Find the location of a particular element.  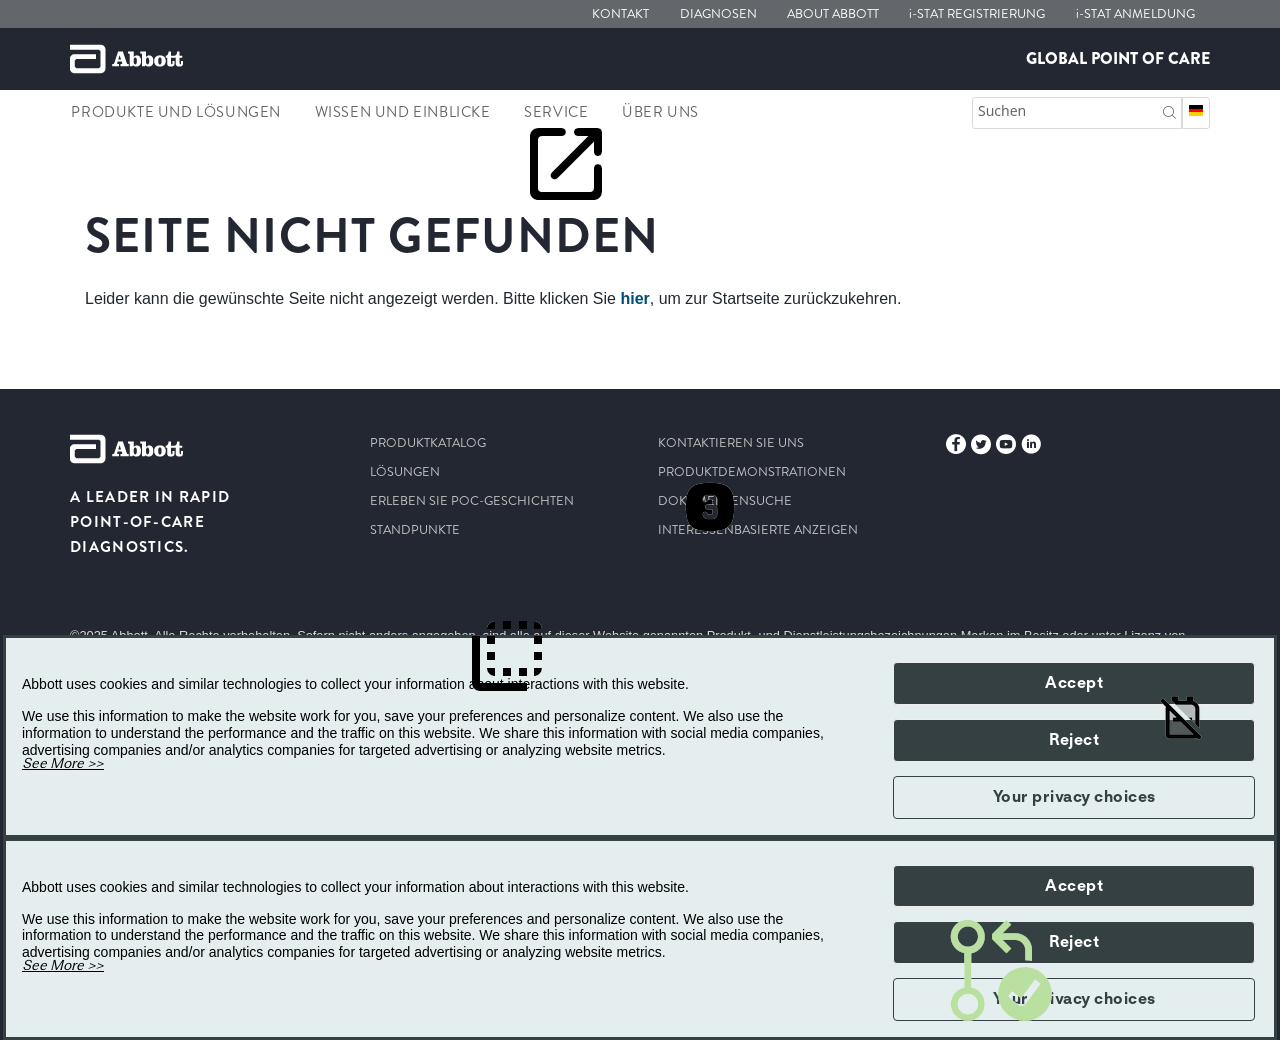

open link in a new tab or window is located at coordinates (566, 164).